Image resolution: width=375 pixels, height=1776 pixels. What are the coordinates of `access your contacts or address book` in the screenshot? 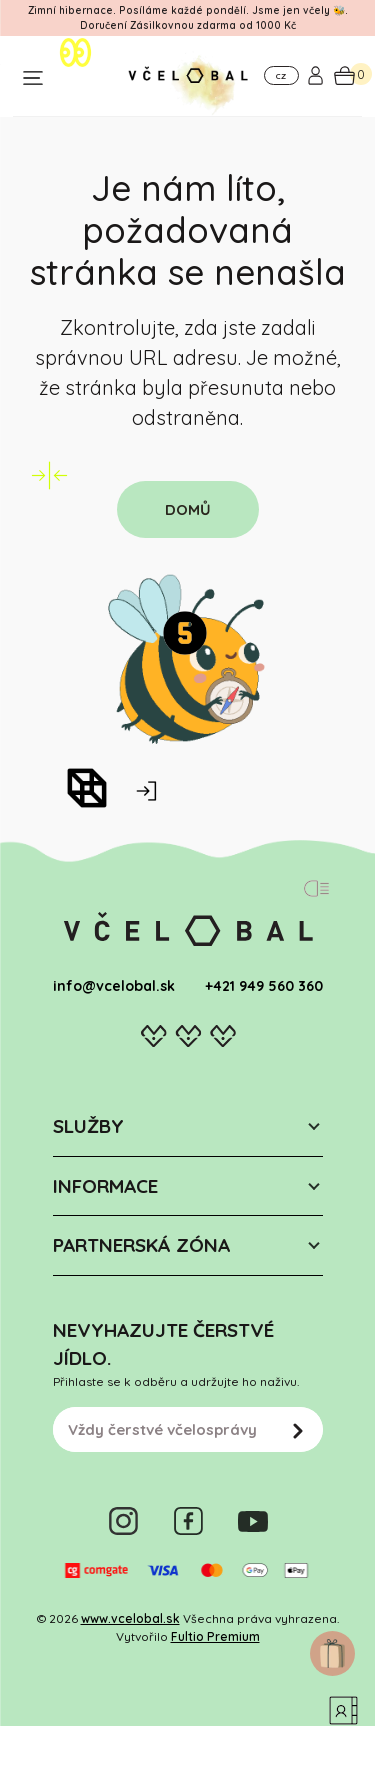 It's located at (343, 1710).